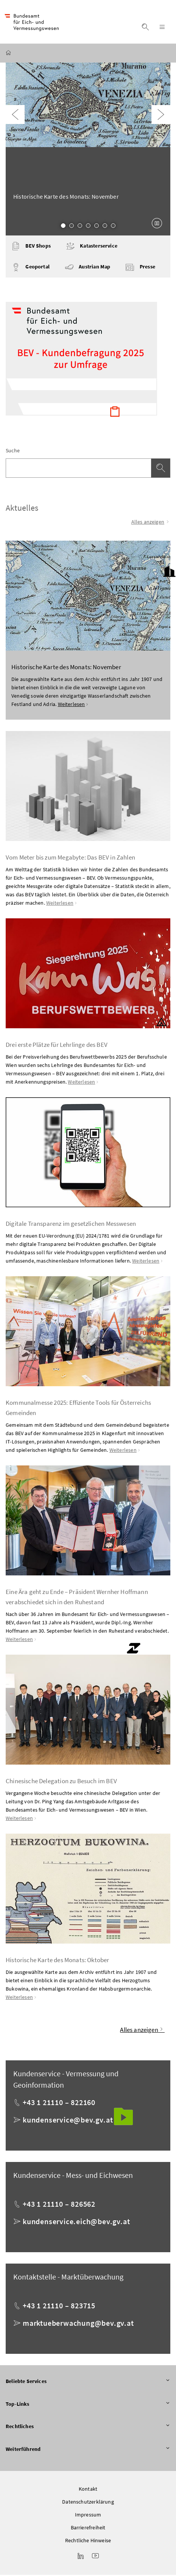 The image size is (176, 2576). Describe the element at coordinates (161, 1022) in the screenshot. I see `view camping or outdoor locations` at that location.